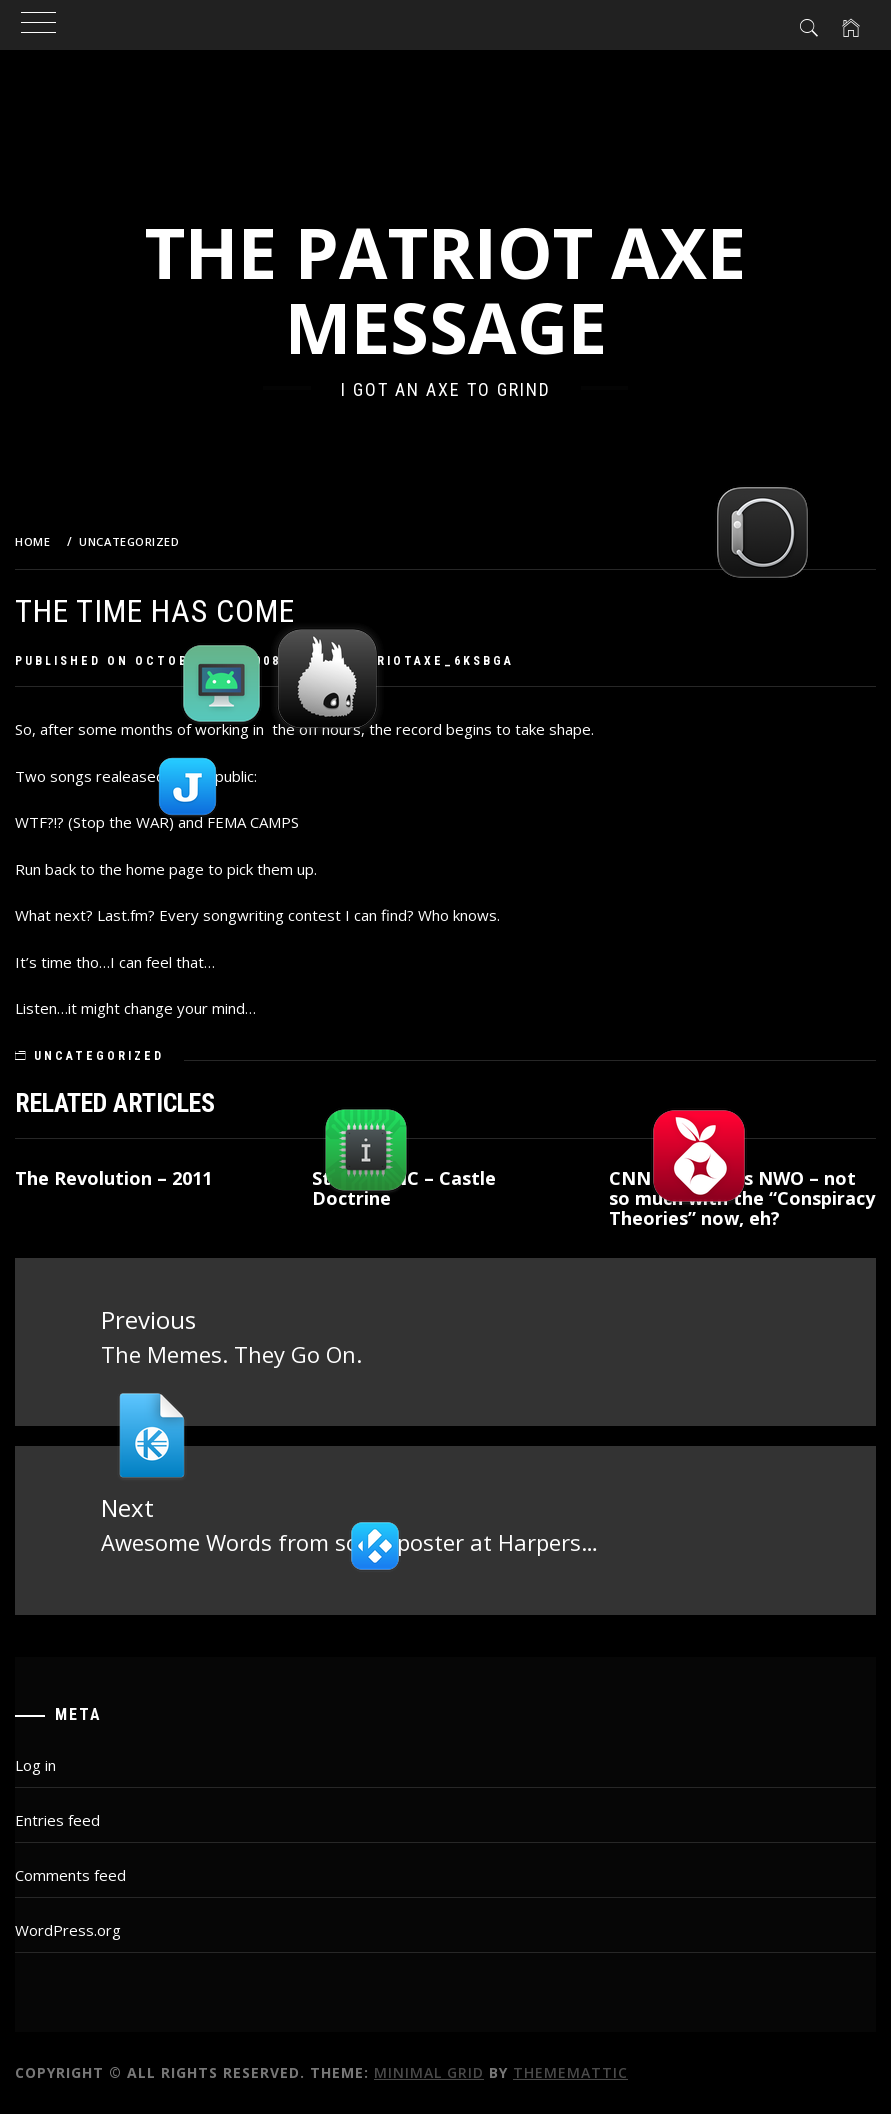 The width and height of the screenshot is (891, 2114). Describe the element at coordinates (152, 1437) in the screenshot. I see `open a KMyMoney financial data file` at that location.